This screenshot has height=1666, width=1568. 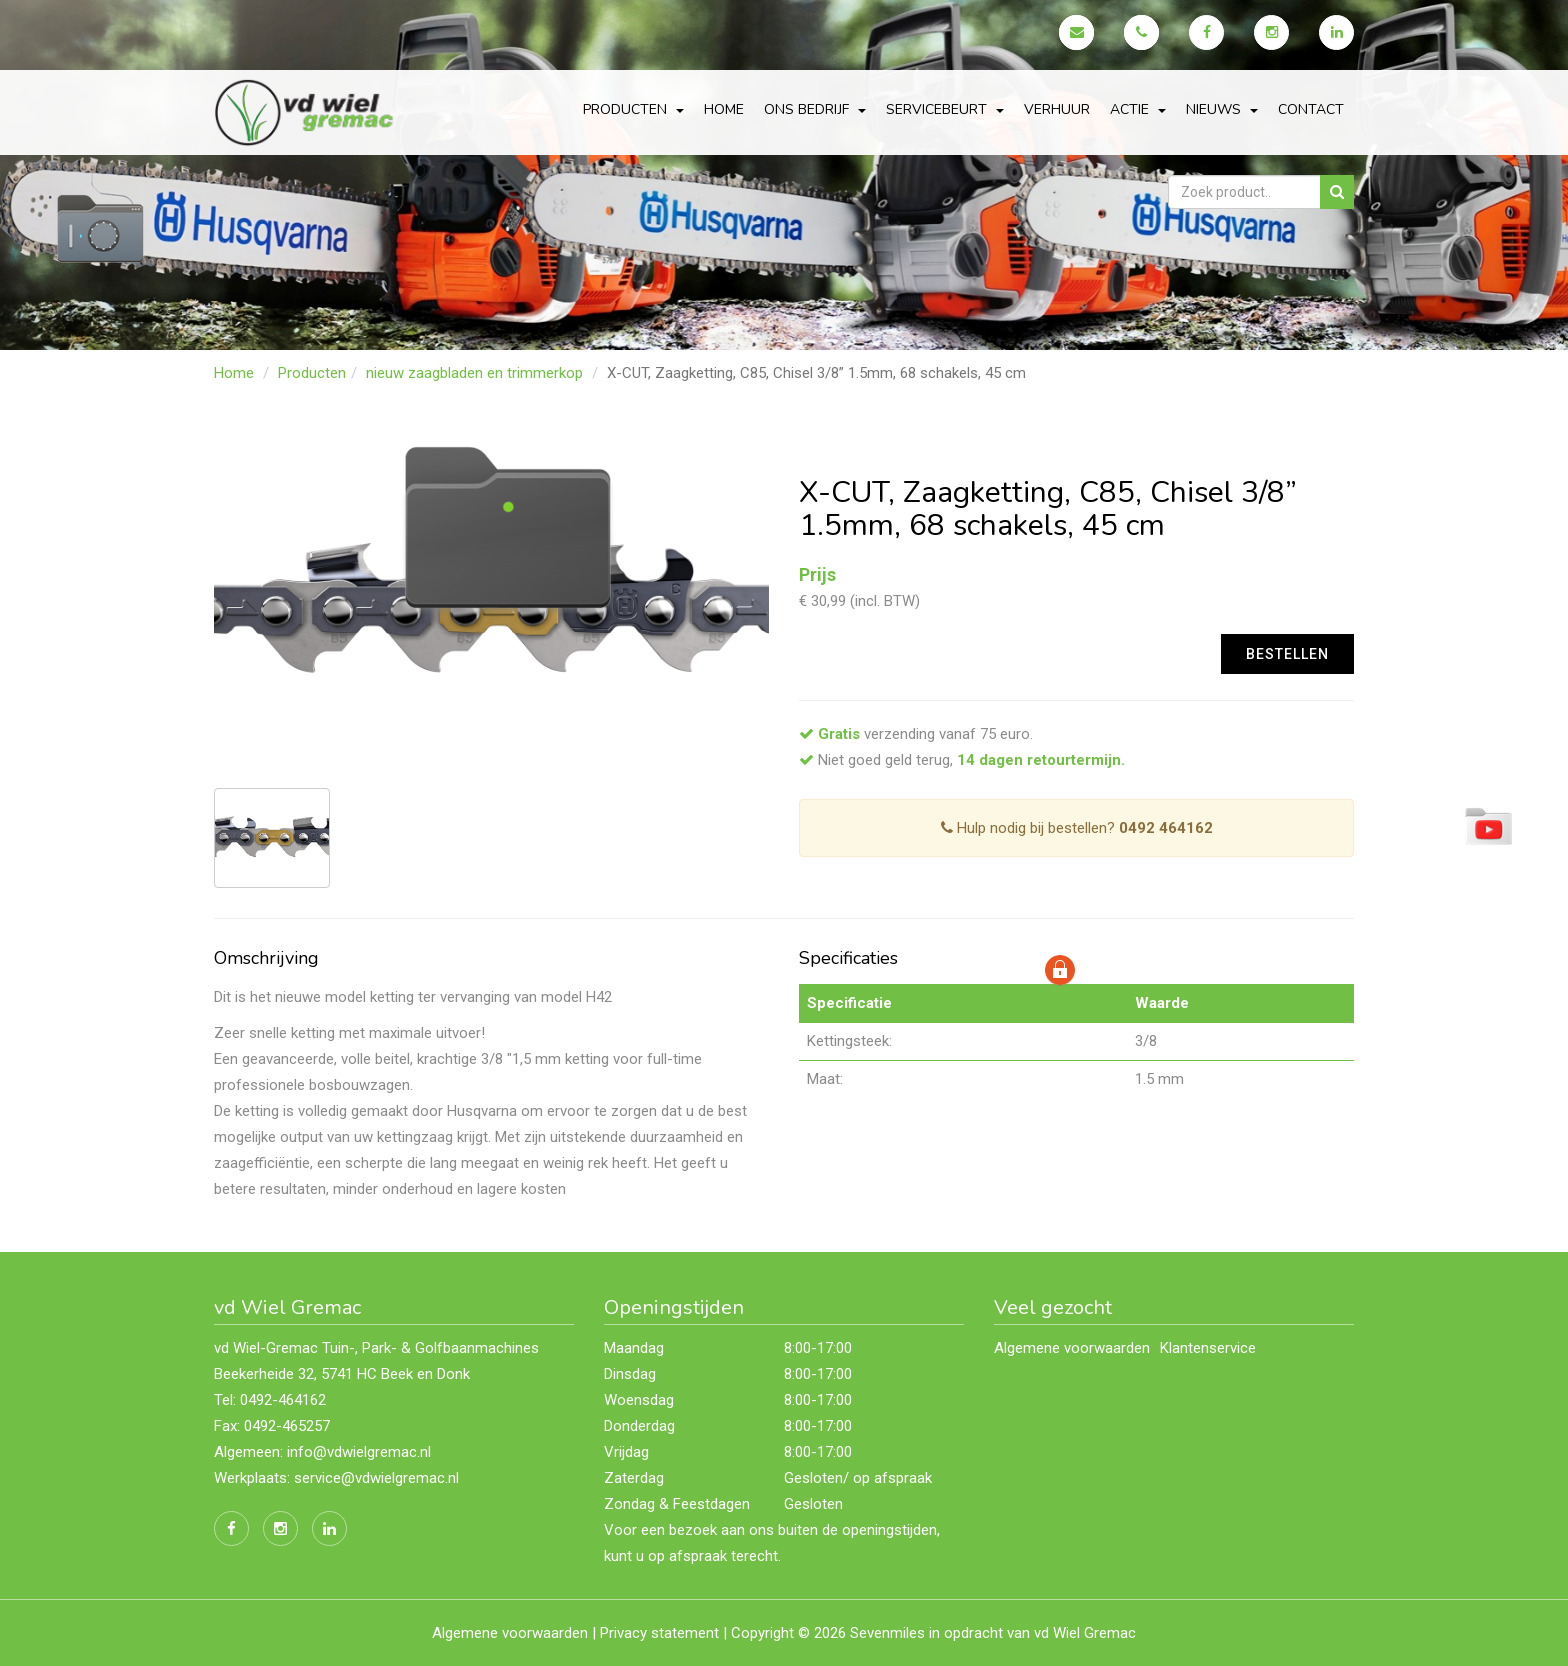 I want to click on lock your screen, so click(x=1060, y=970).